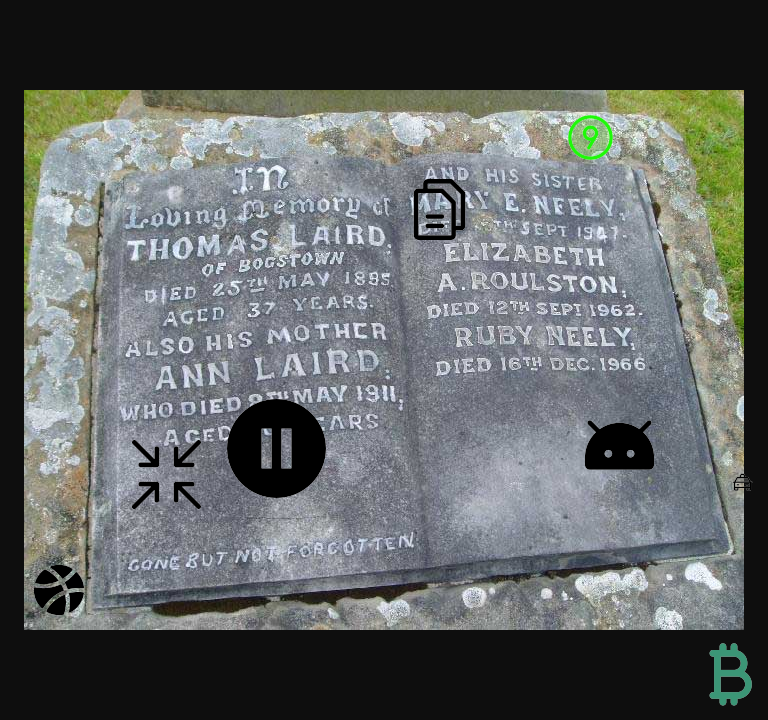 Image resolution: width=768 pixels, height=720 pixels. I want to click on android operating system indicator, so click(619, 447).